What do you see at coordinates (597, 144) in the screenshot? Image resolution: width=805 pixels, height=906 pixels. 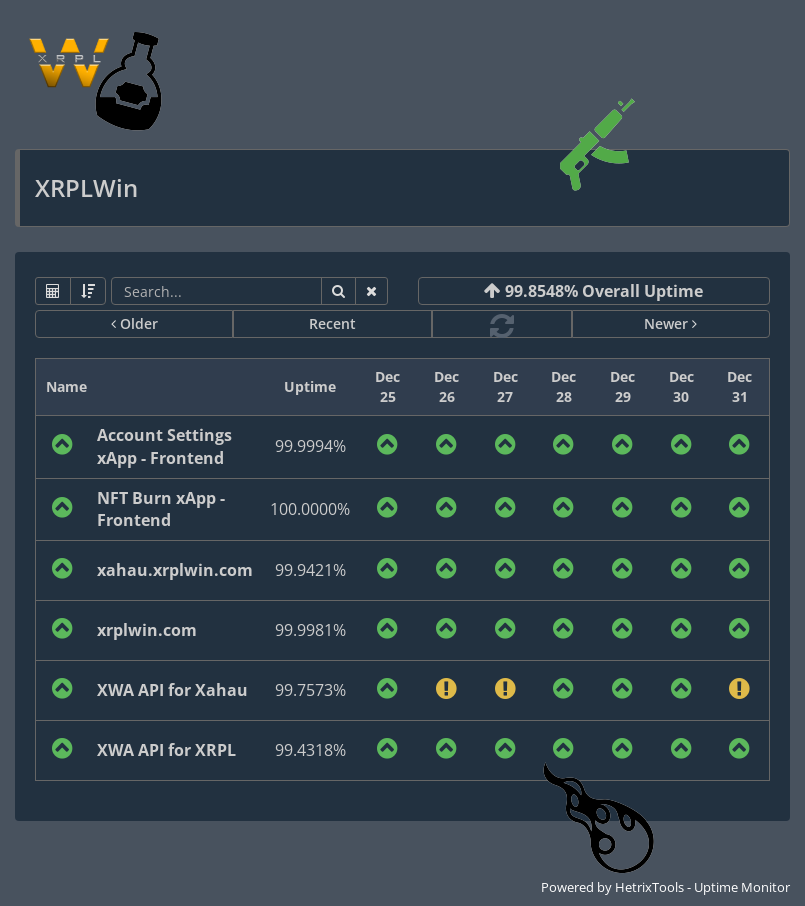 I see `select assault rifle weapon in game` at bounding box center [597, 144].